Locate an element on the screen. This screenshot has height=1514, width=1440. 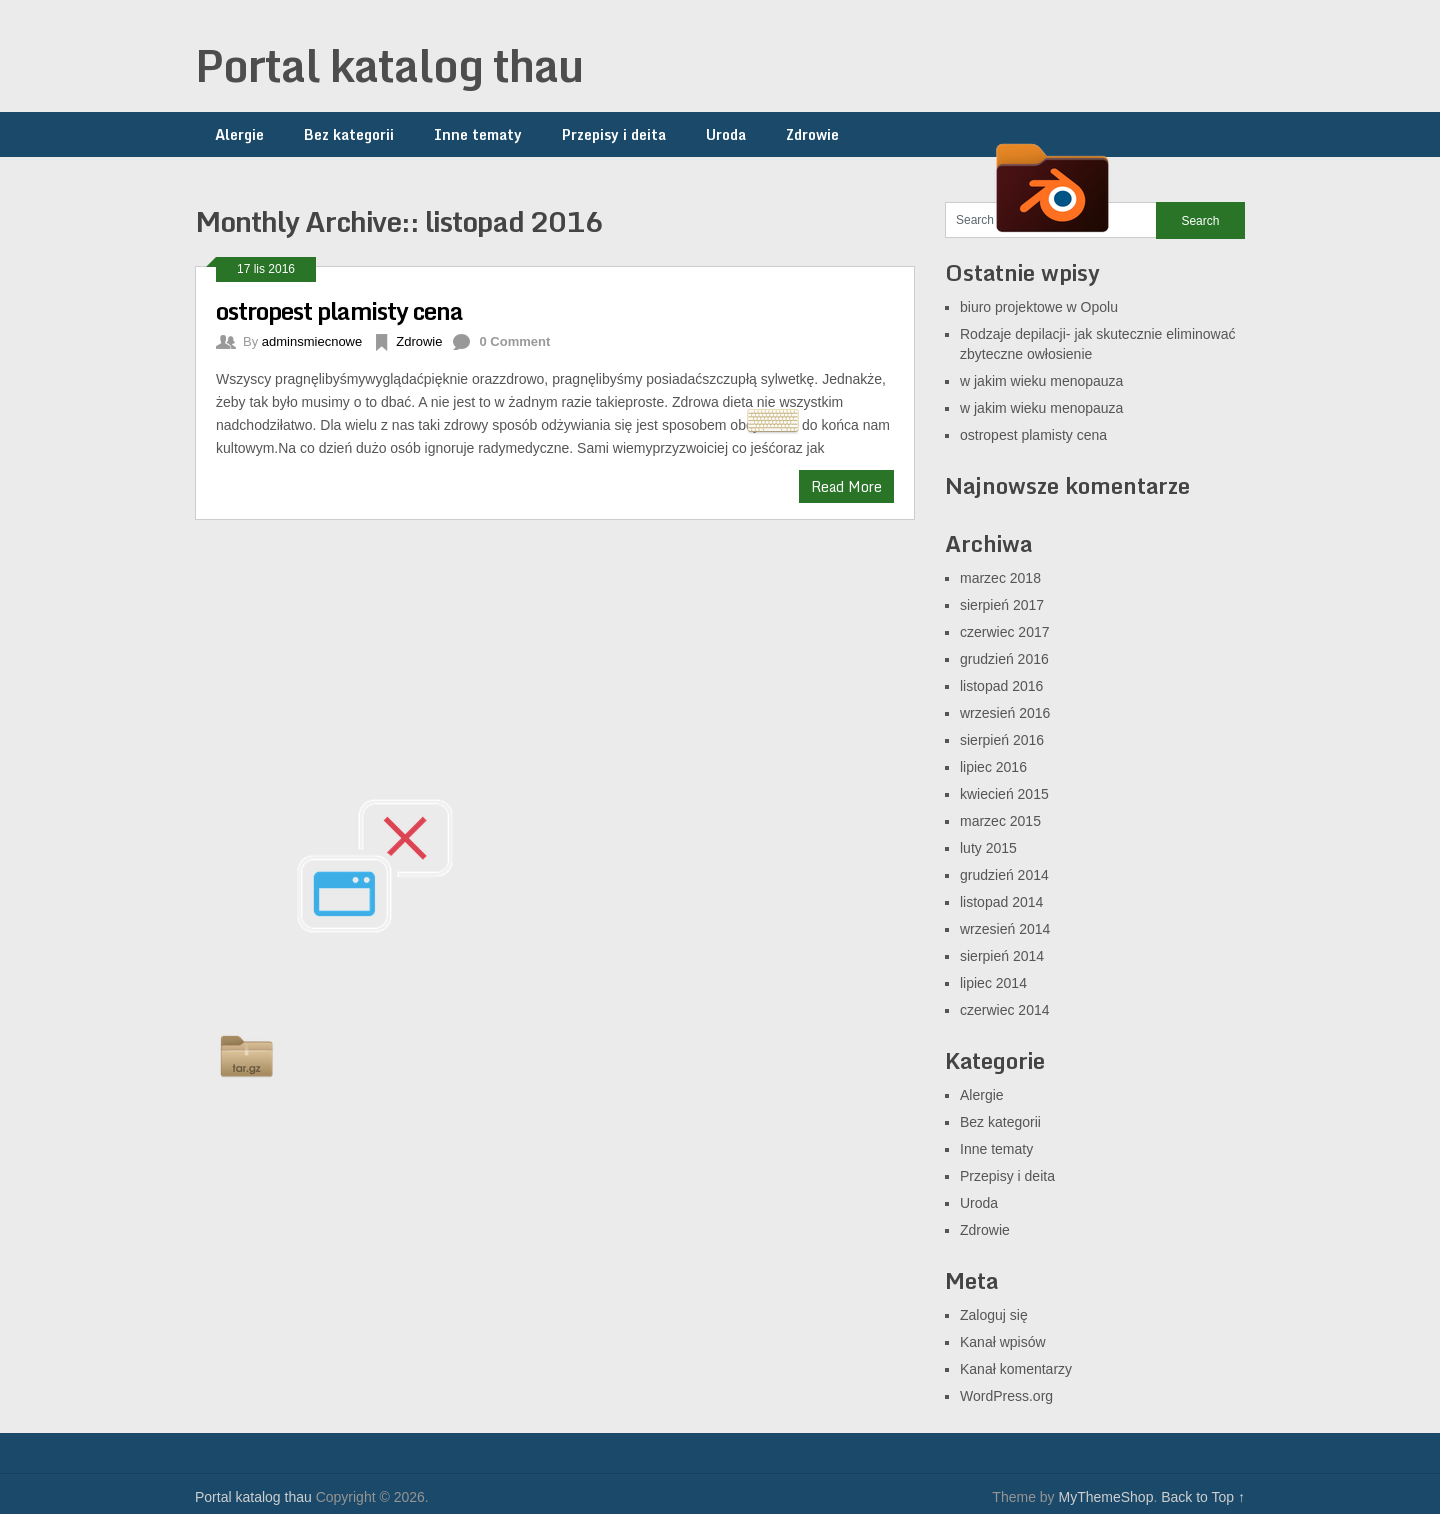
close or shut down display is located at coordinates (375, 866).